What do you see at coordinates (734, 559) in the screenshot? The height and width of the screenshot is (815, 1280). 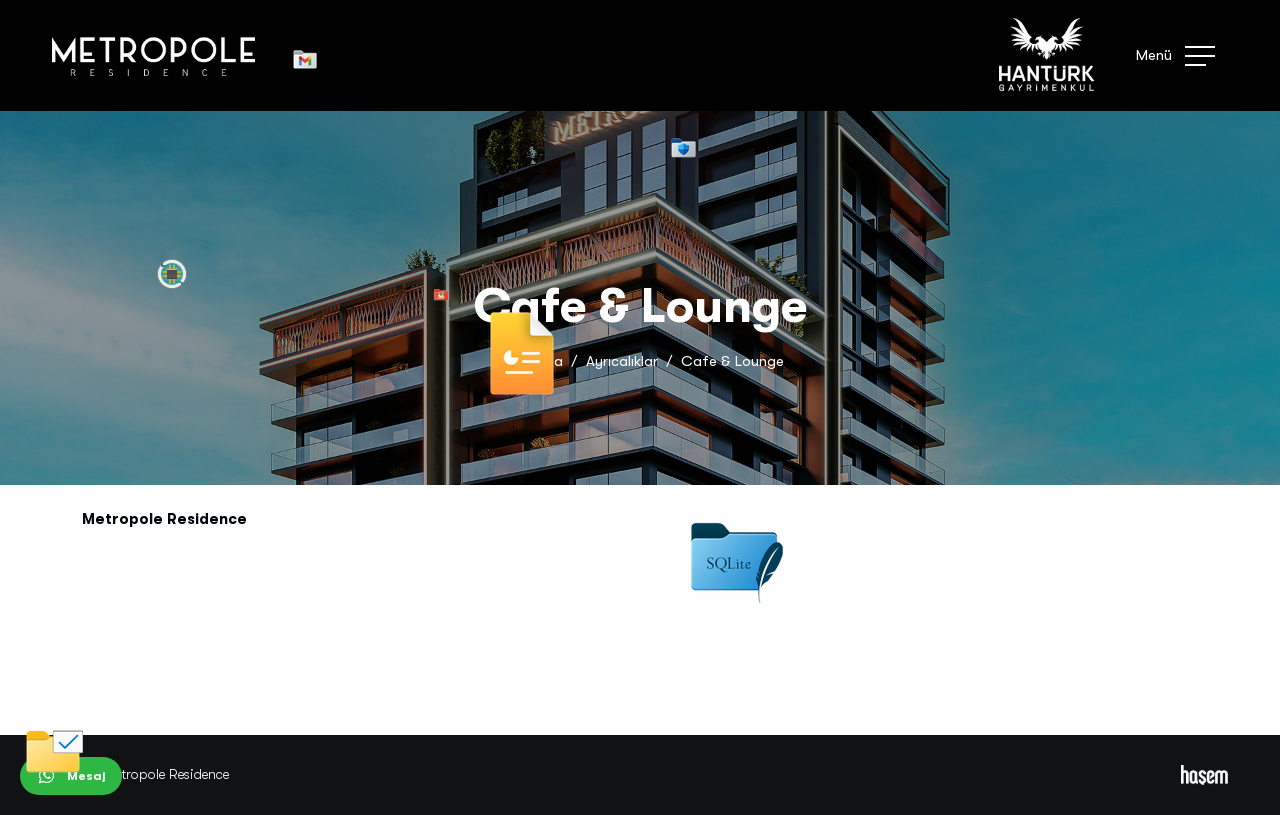 I see `open folder containing SQLite database files` at bounding box center [734, 559].